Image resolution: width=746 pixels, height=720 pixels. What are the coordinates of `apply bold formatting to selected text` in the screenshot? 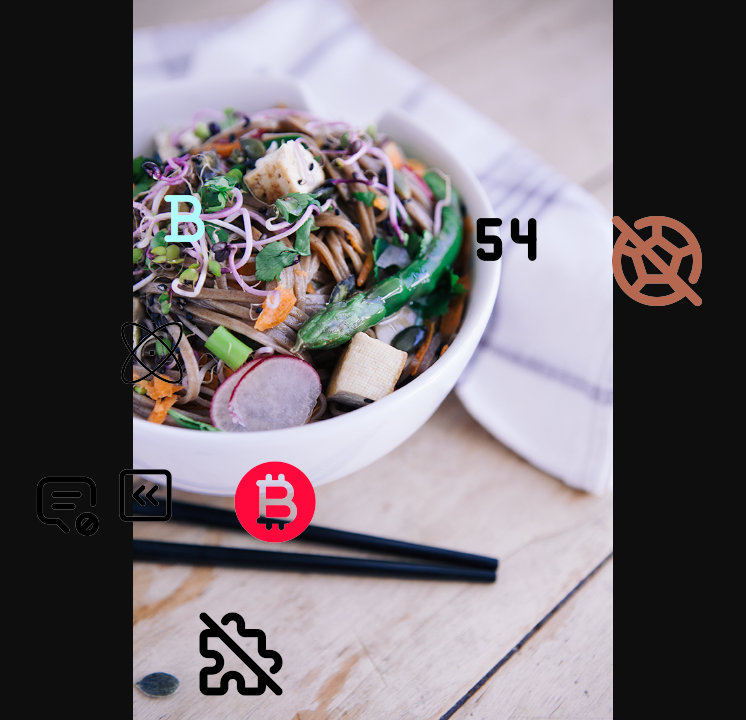 It's located at (184, 218).